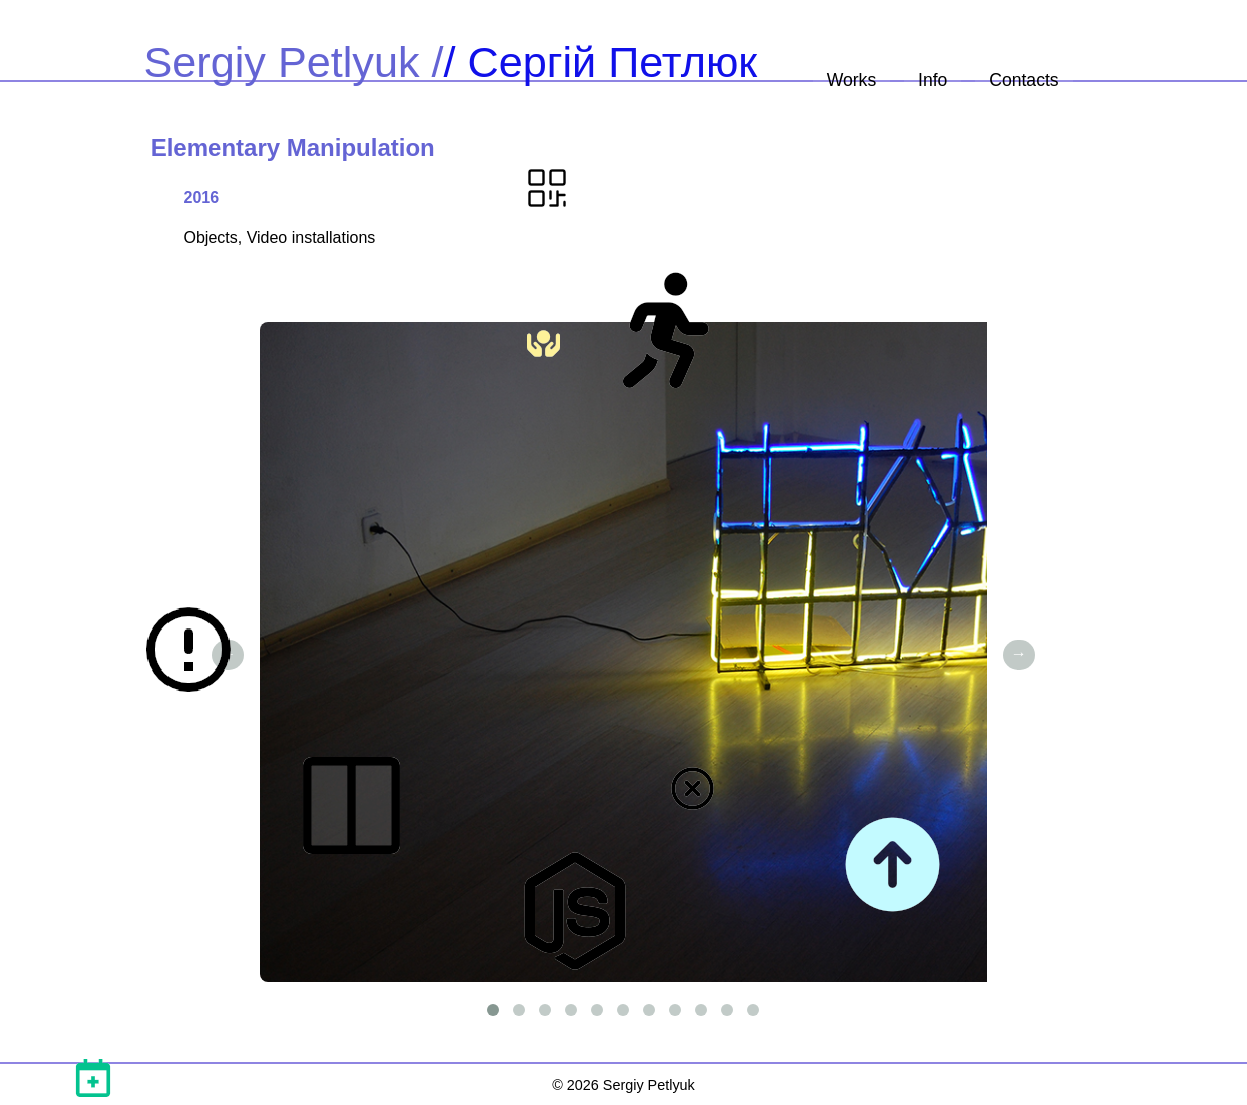 The height and width of the screenshot is (1105, 1247). What do you see at coordinates (543, 343) in the screenshot?
I see `access community support or care services` at bounding box center [543, 343].